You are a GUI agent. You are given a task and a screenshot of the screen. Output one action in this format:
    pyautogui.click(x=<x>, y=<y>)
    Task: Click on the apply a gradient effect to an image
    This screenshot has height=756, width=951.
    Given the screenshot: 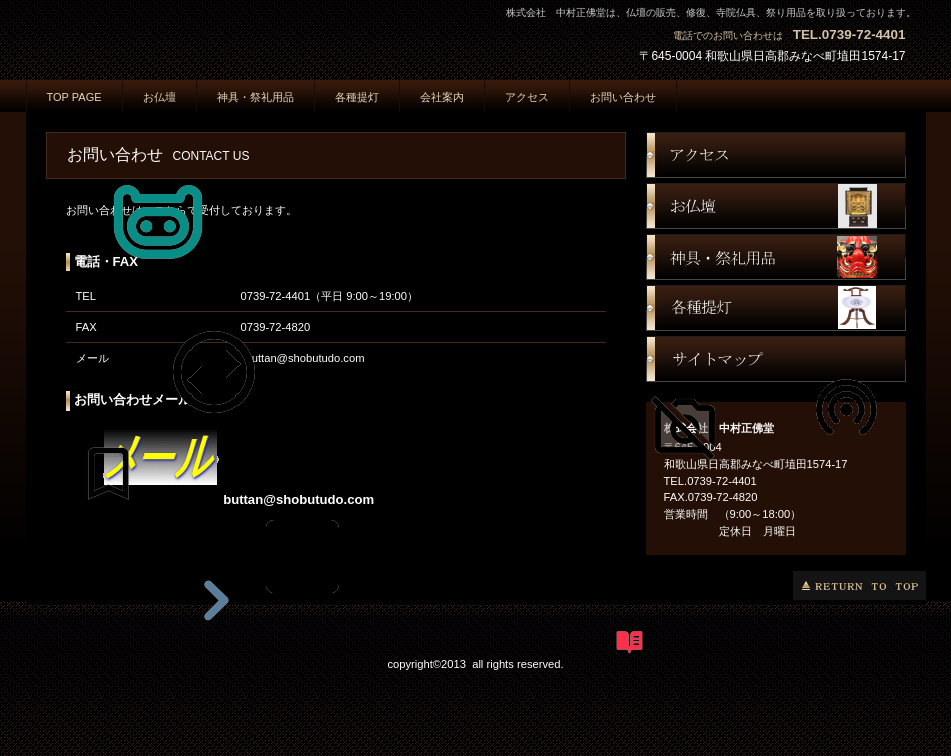 What is the action you would take?
    pyautogui.click(x=302, y=556)
    